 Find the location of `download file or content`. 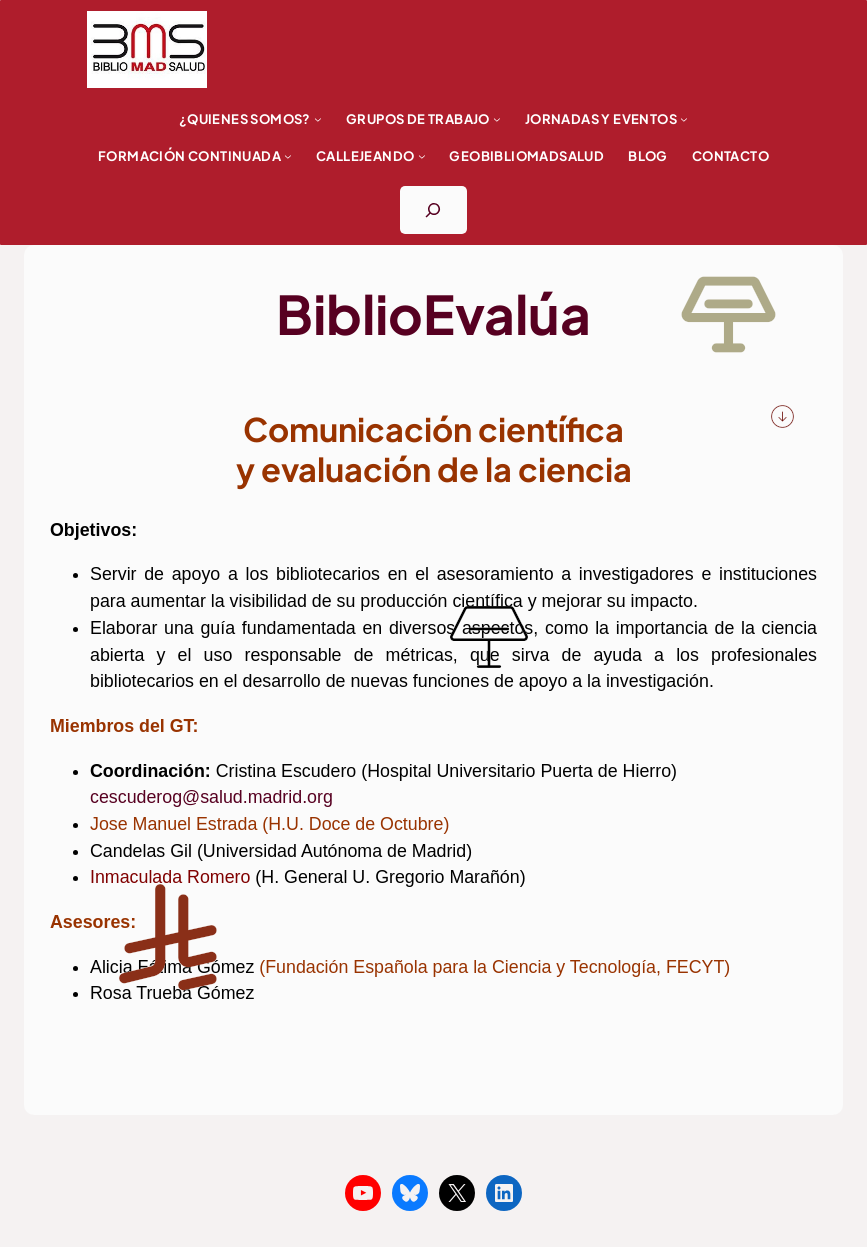

download file or content is located at coordinates (782, 416).